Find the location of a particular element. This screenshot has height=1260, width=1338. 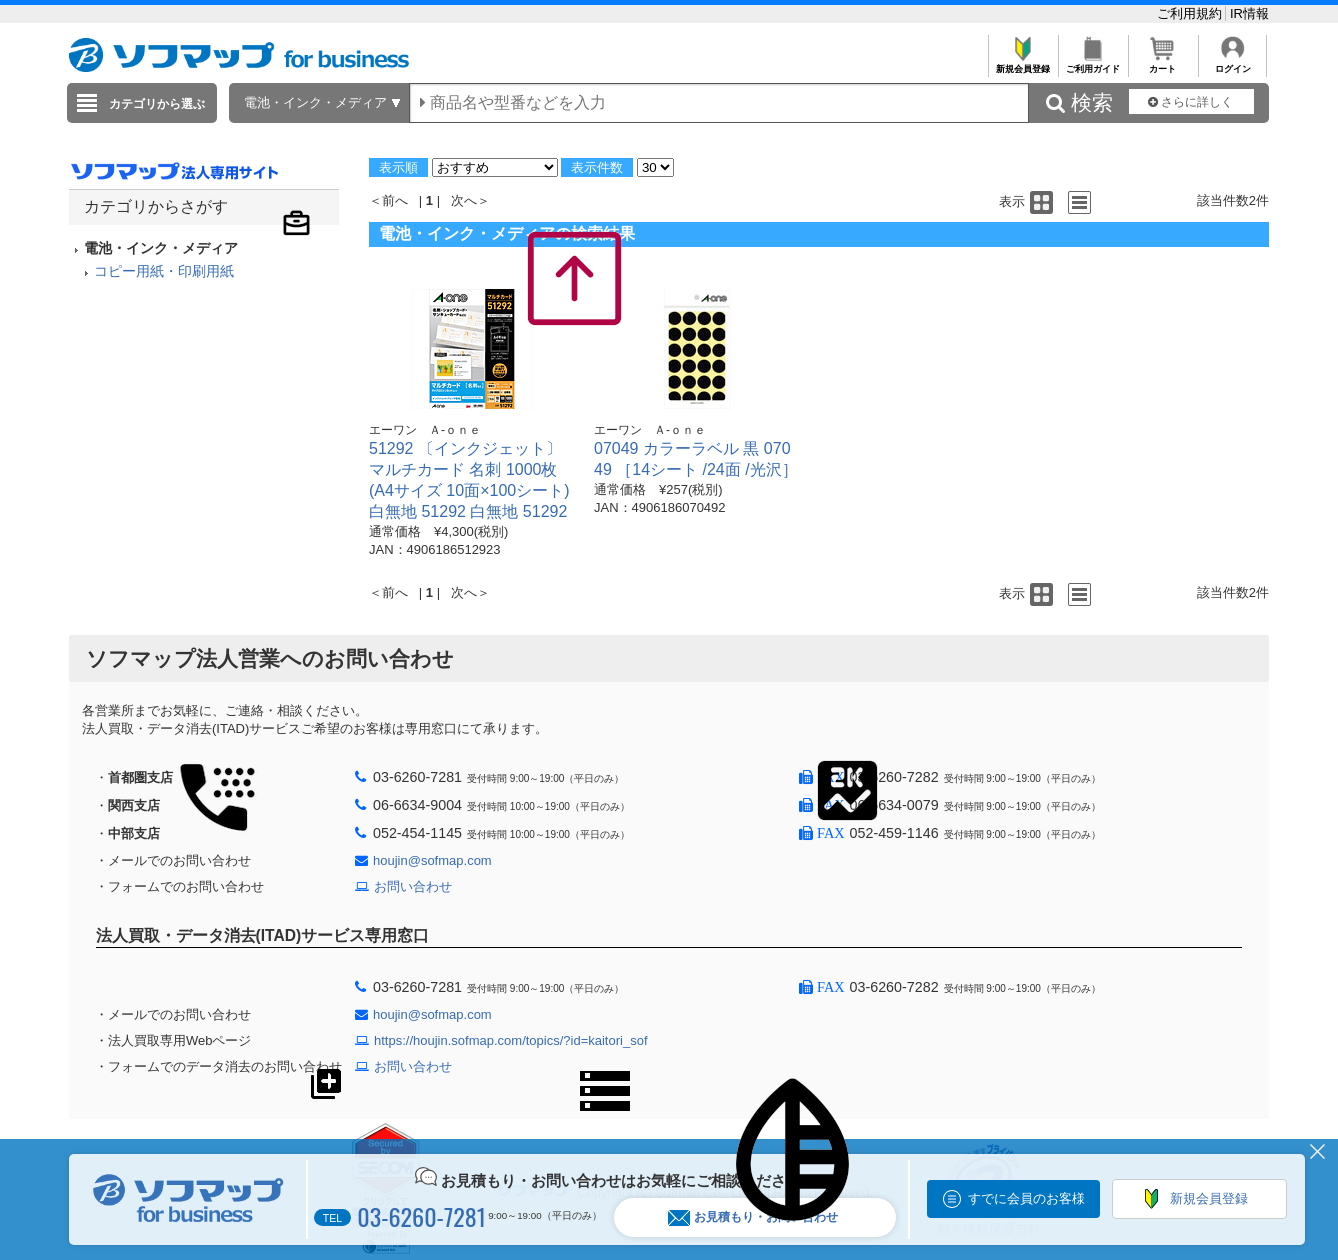

access work or business-related content is located at coordinates (296, 224).